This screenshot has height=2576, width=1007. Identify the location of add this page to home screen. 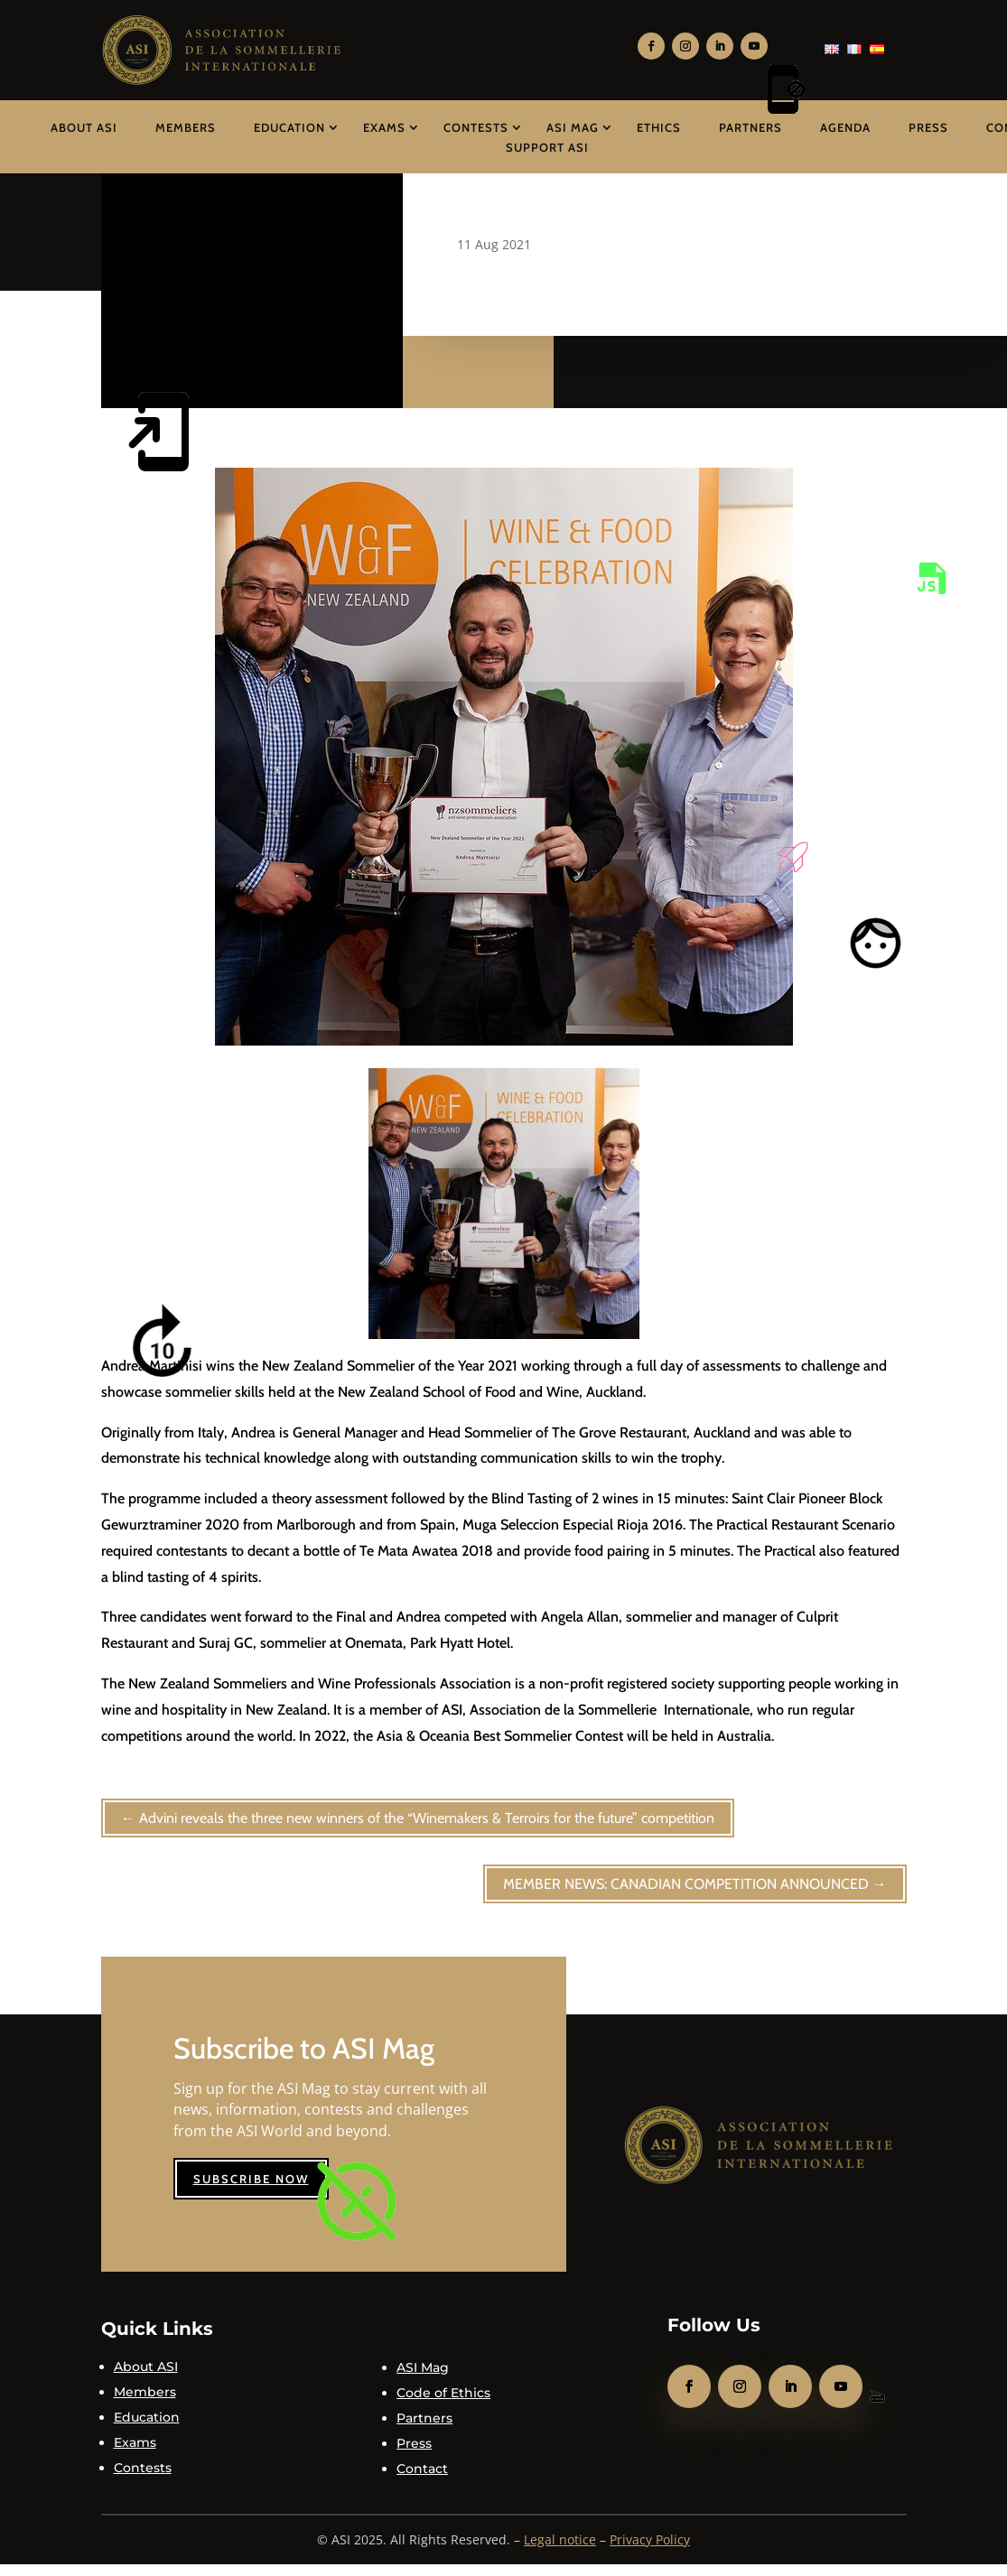
(160, 432).